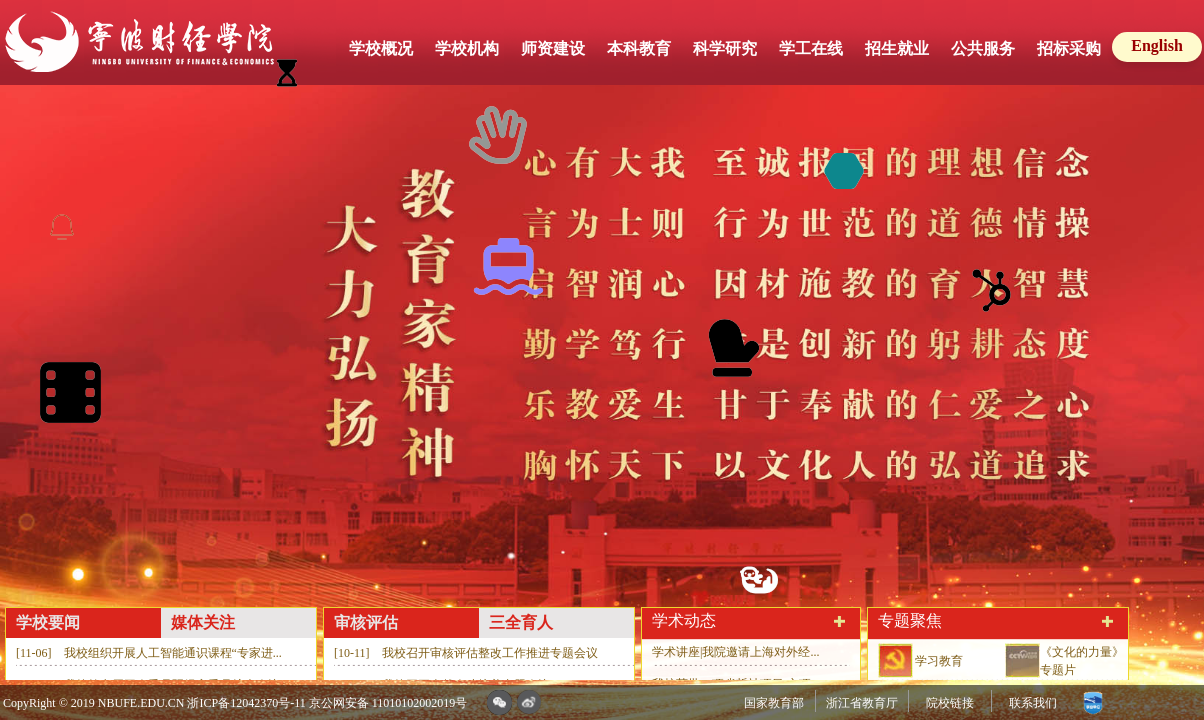  What do you see at coordinates (287, 73) in the screenshot?
I see `indicates a process has just started or is beginning` at bounding box center [287, 73].